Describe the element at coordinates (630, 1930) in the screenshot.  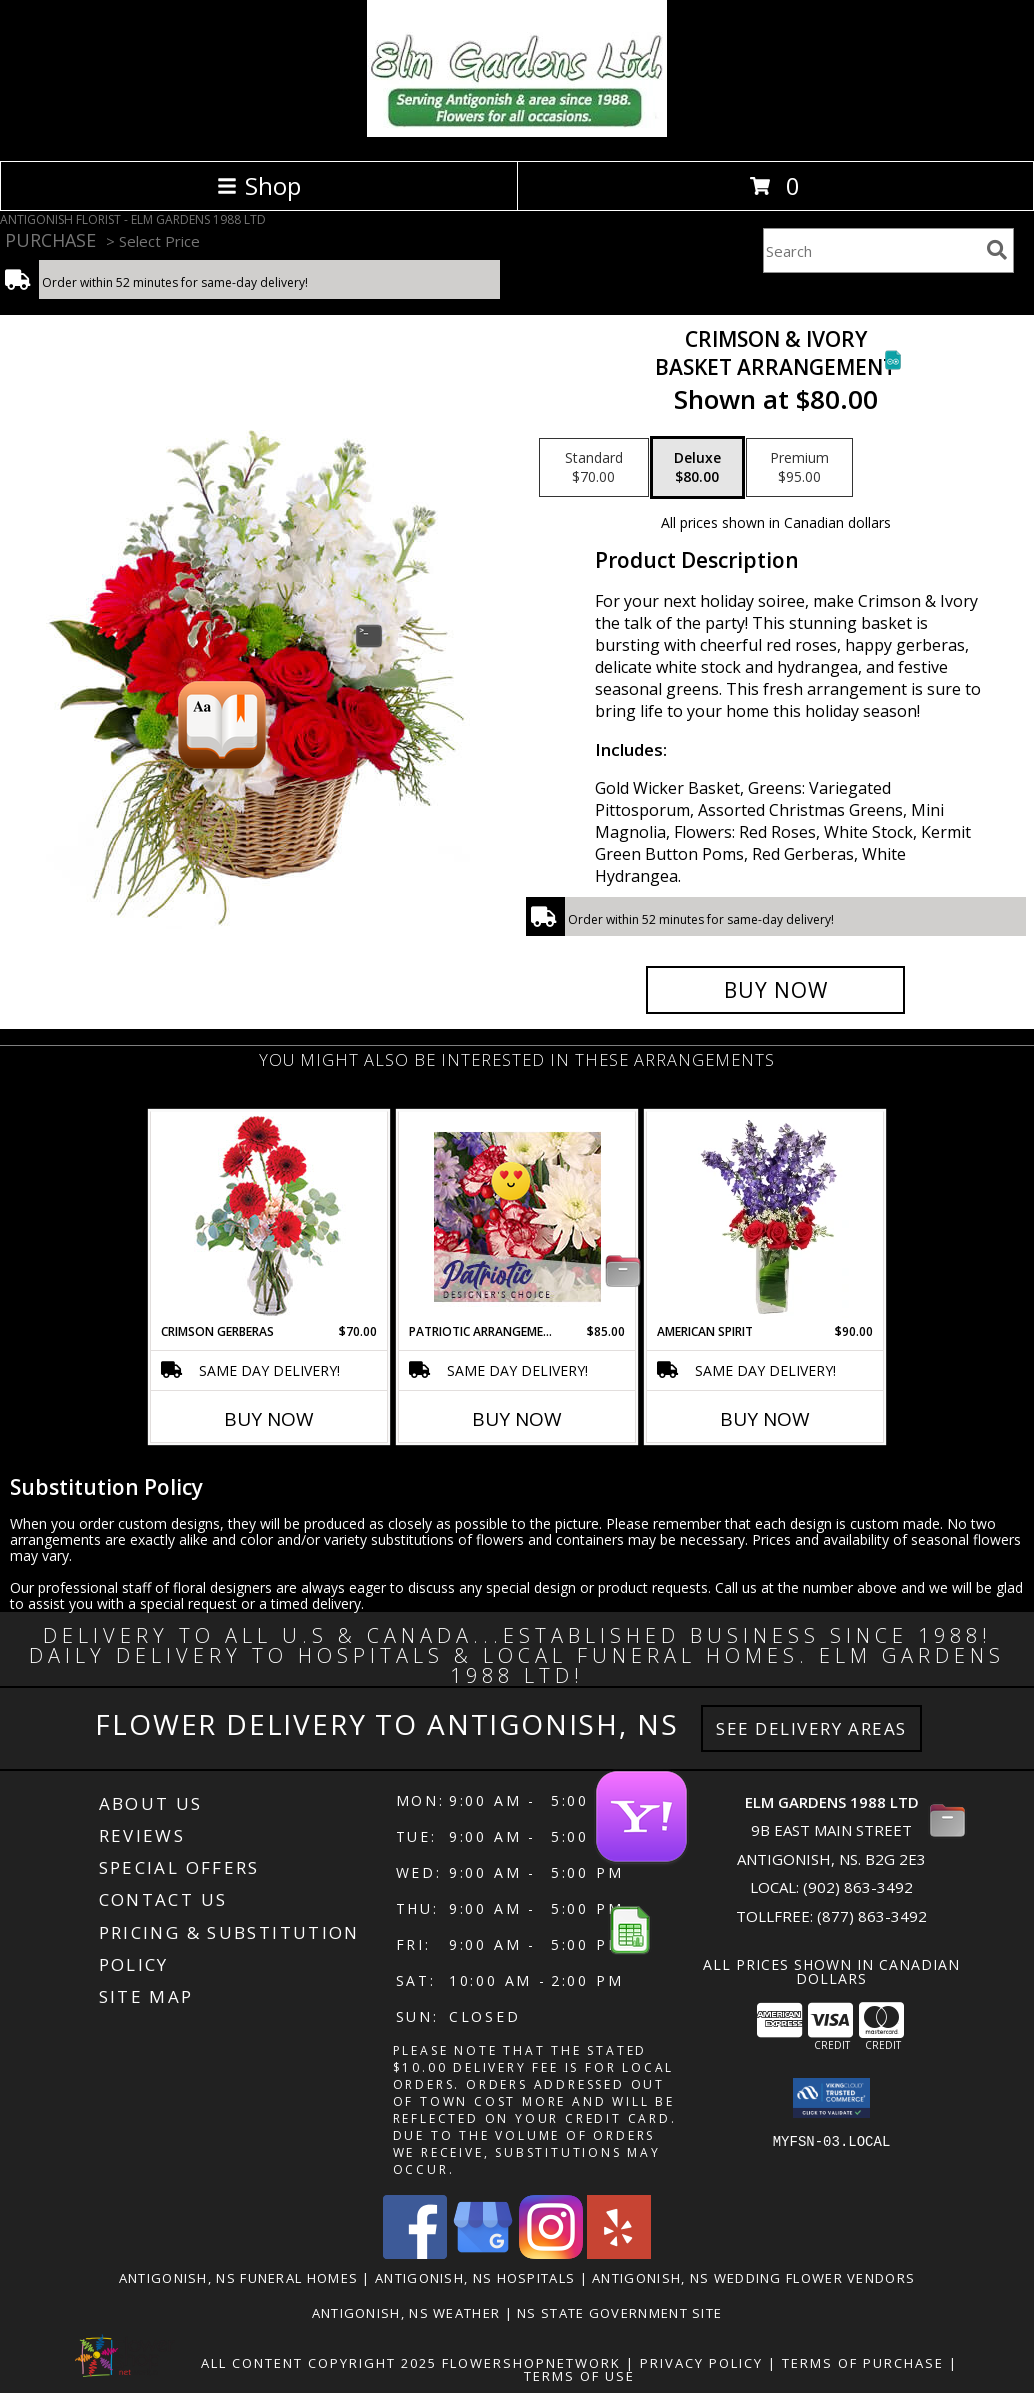
I see `libreoffice calc spreadsheet template file` at that location.